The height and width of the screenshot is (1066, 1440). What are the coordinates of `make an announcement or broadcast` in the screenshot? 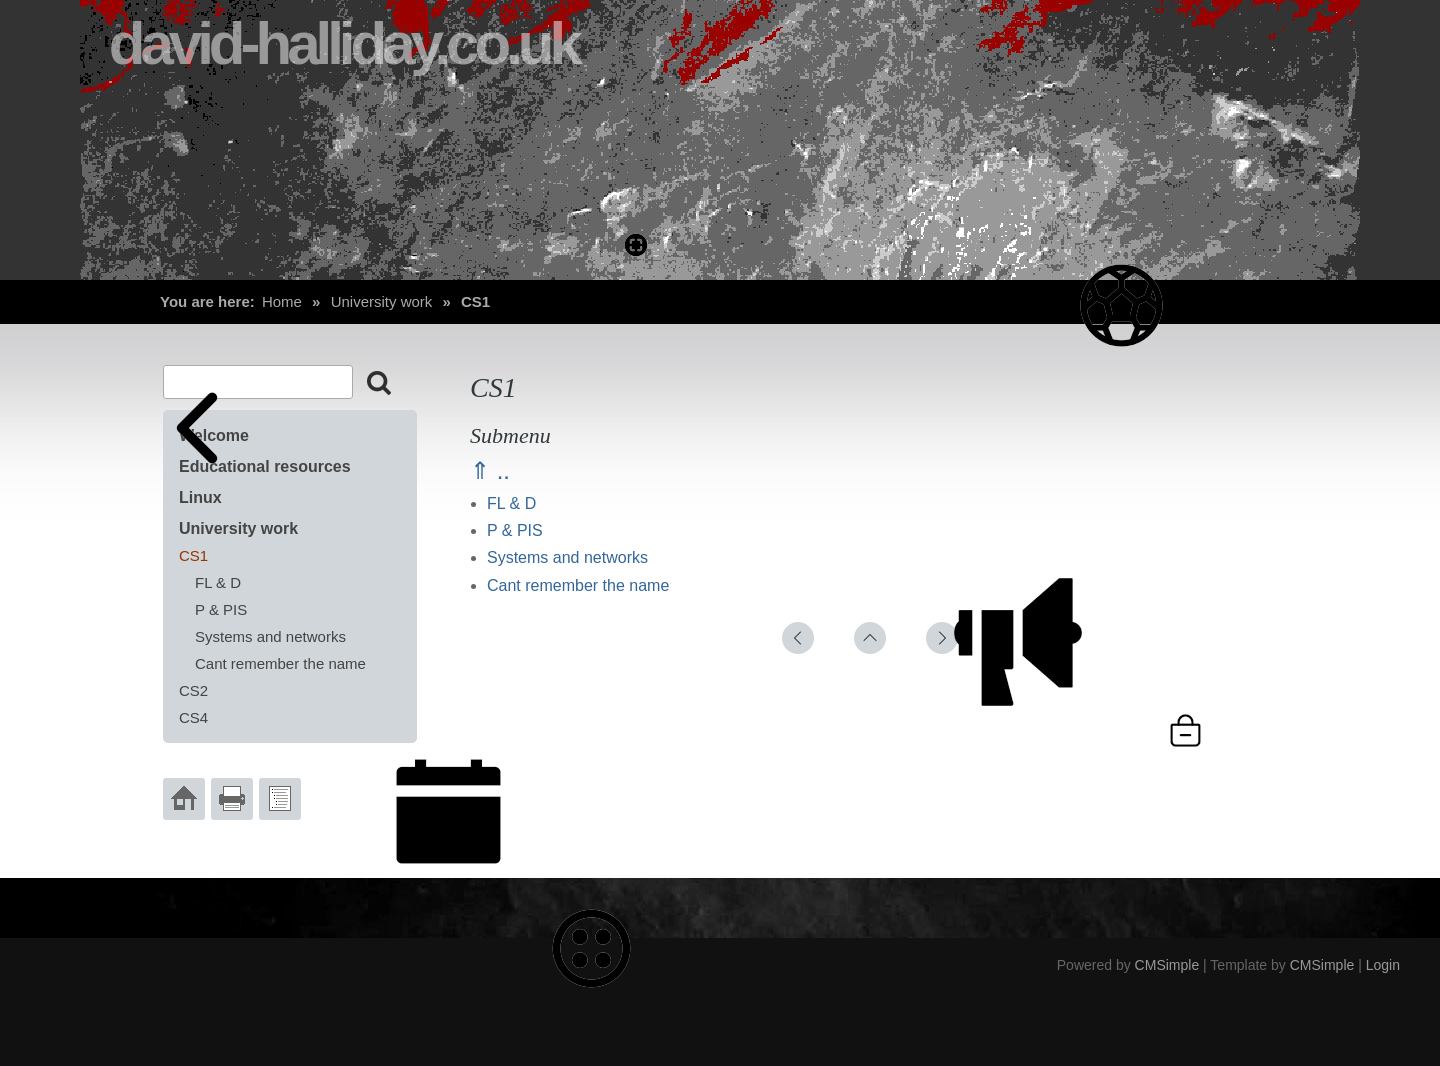 It's located at (1018, 642).